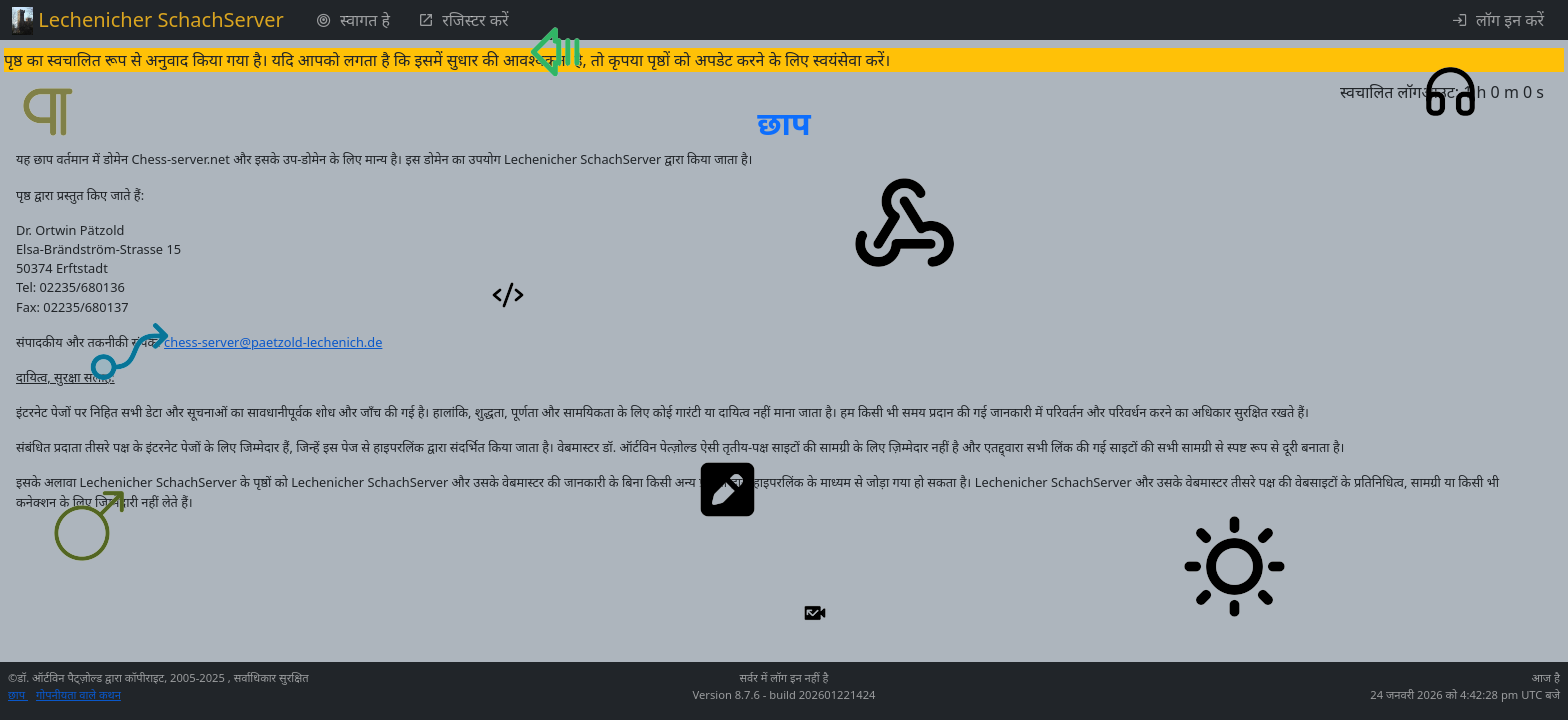  I want to click on indicates a workflow or process flow direction, so click(129, 351).